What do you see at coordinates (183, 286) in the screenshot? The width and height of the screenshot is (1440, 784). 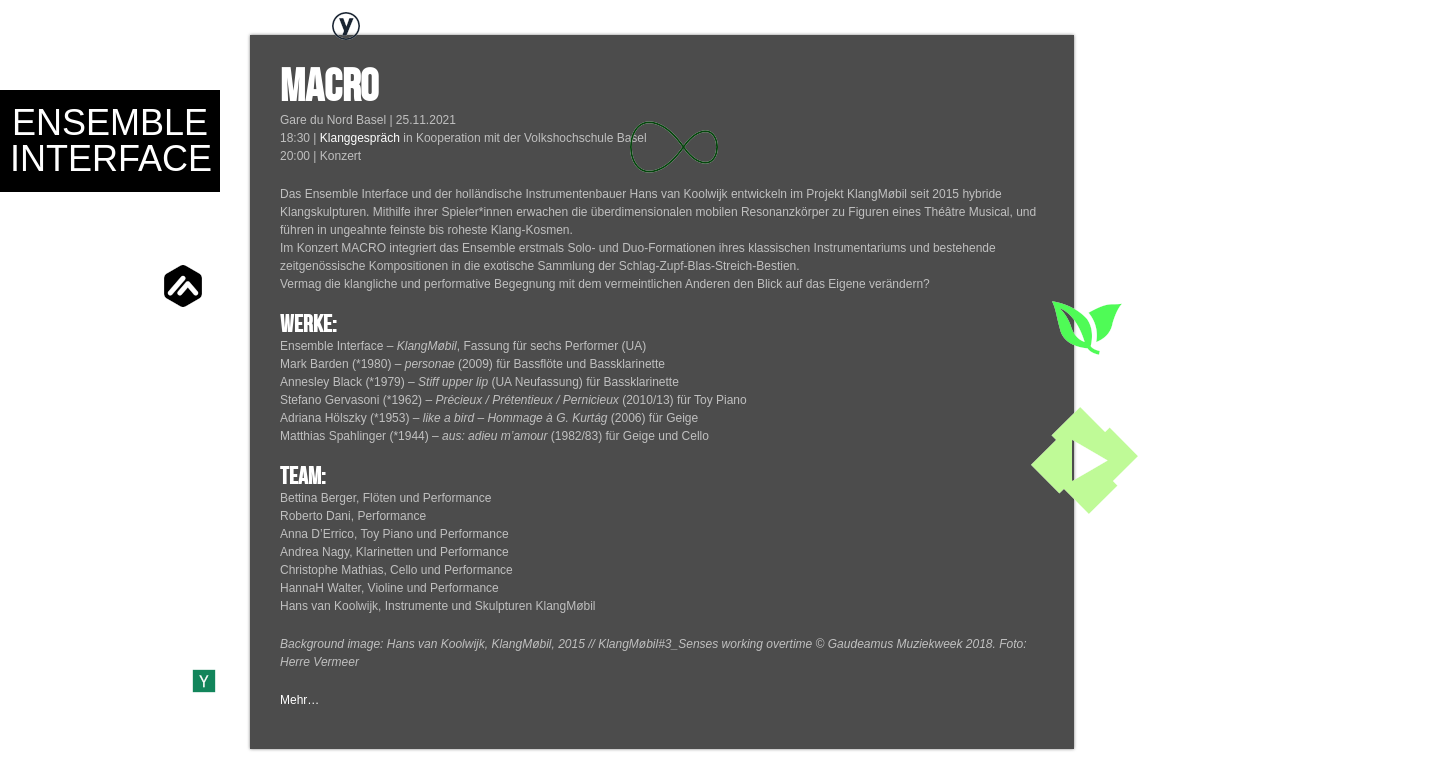 I see `open Matillion data integration platform` at bounding box center [183, 286].